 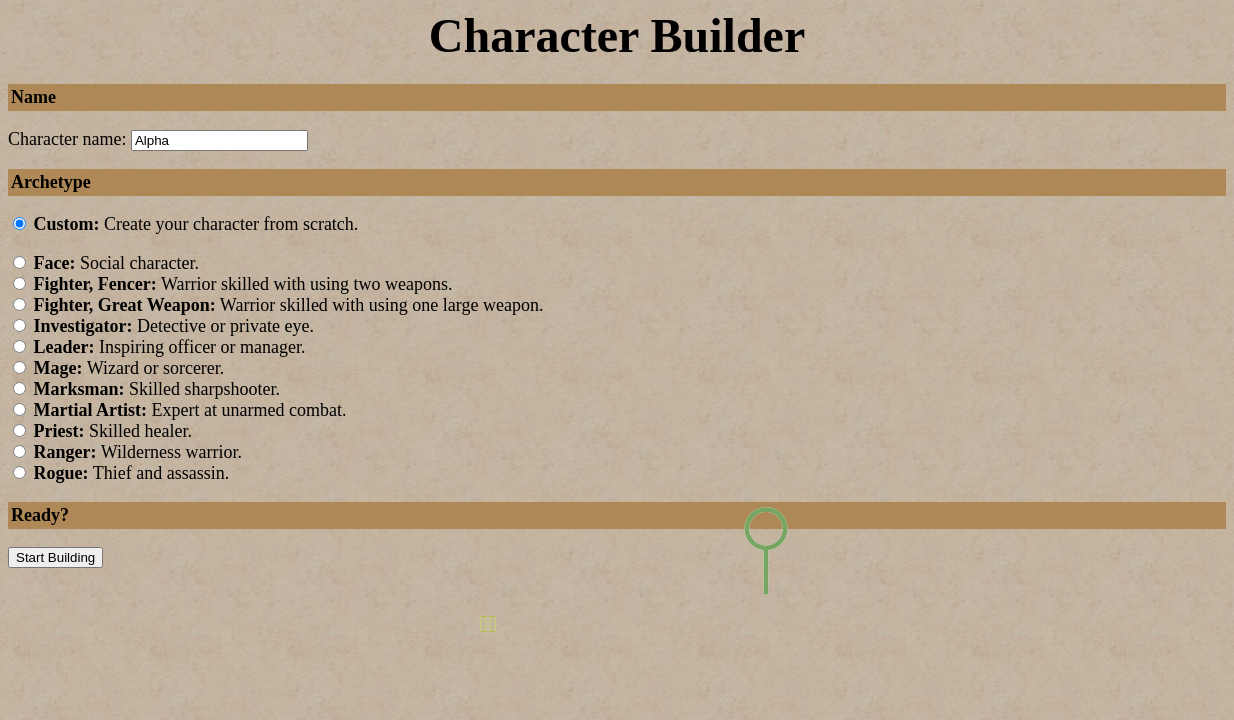 I want to click on mark a location on the map, so click(x=766, y=551).